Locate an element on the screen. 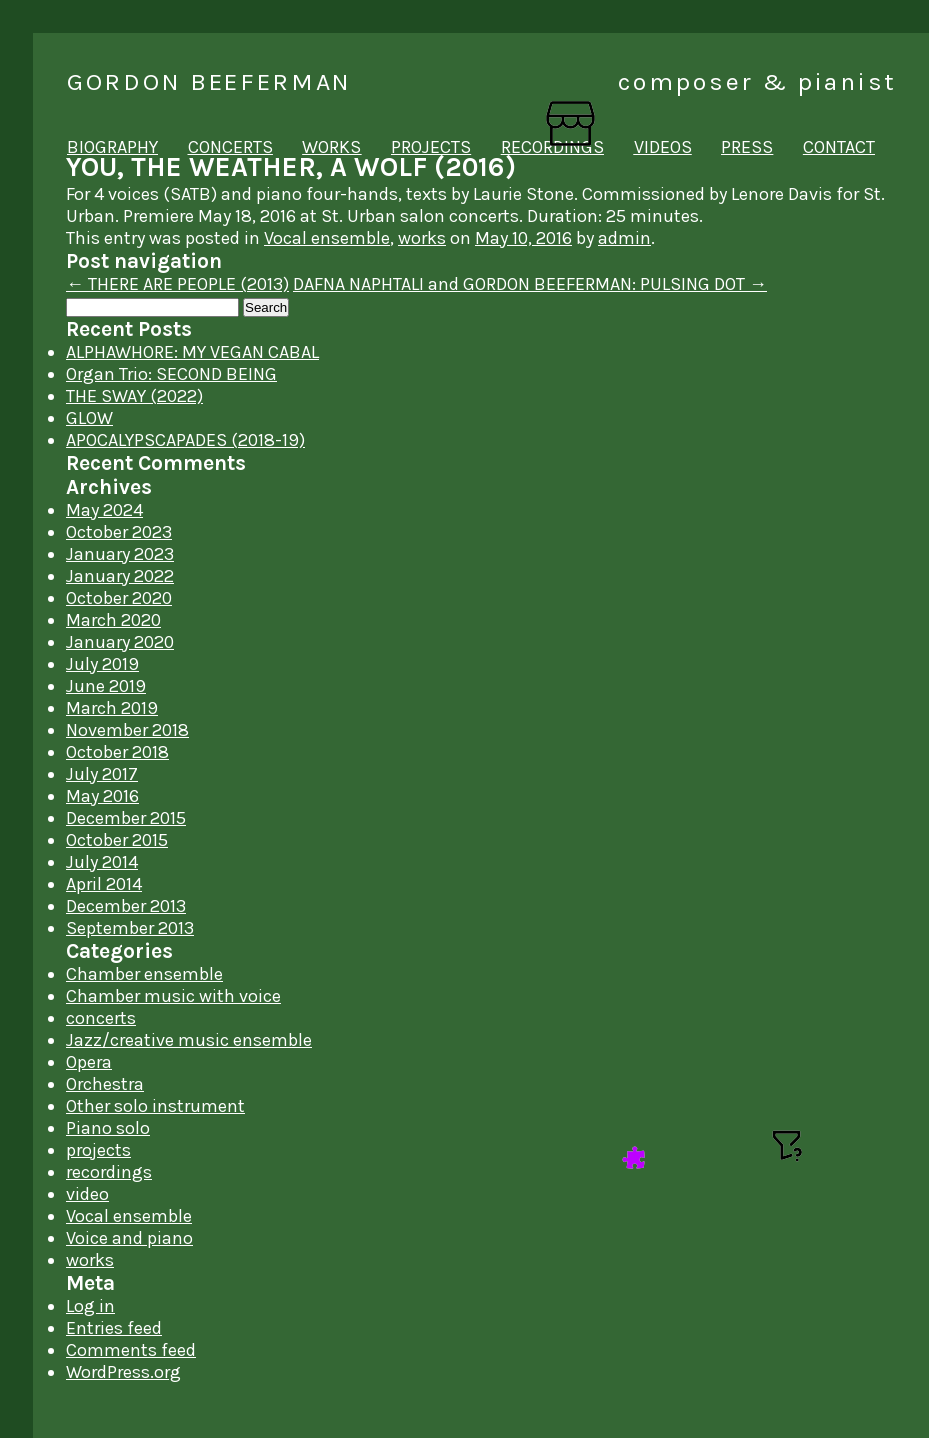 This screenshot has width=929, height=1438. browse the online store or marketplace is located at coordinates (570, 123).